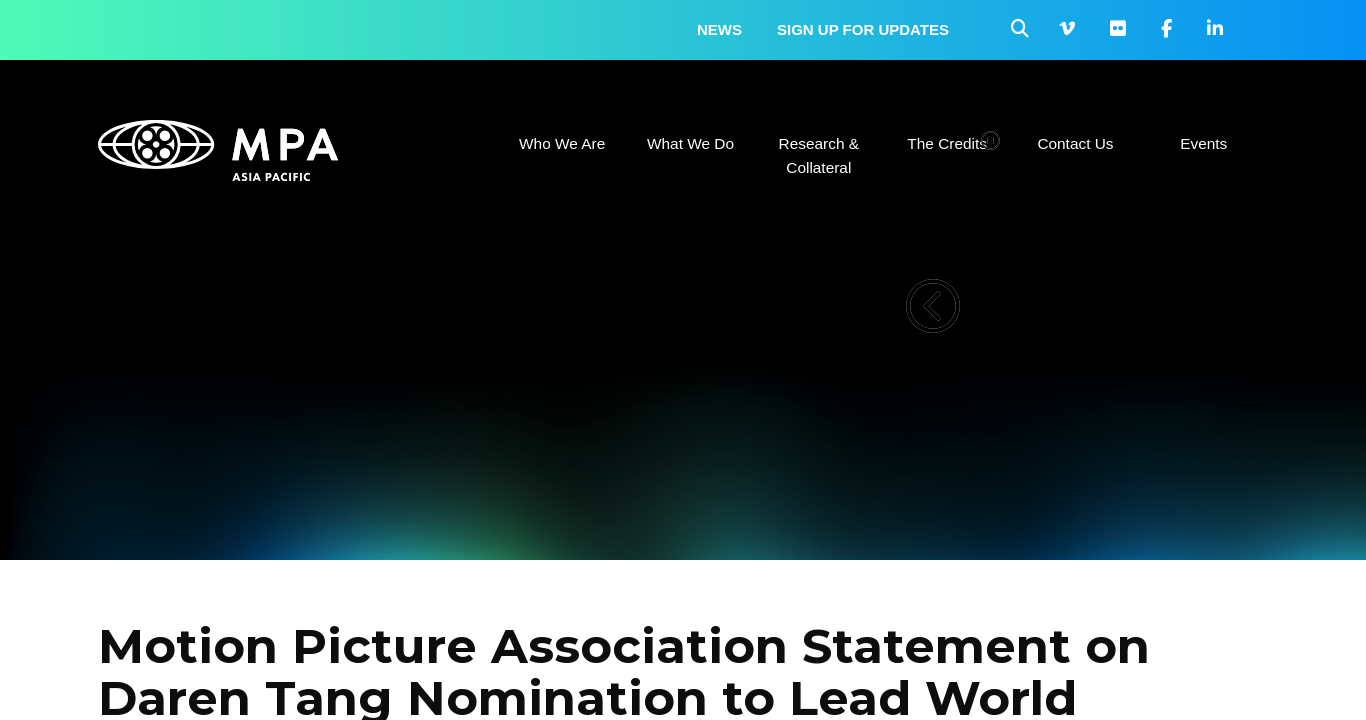 This screenshot has height=720, width=1366. What do you see at coordinates (990, 140) in the screenshot?
I see `pause media playback` at bounding box center [990, 140].